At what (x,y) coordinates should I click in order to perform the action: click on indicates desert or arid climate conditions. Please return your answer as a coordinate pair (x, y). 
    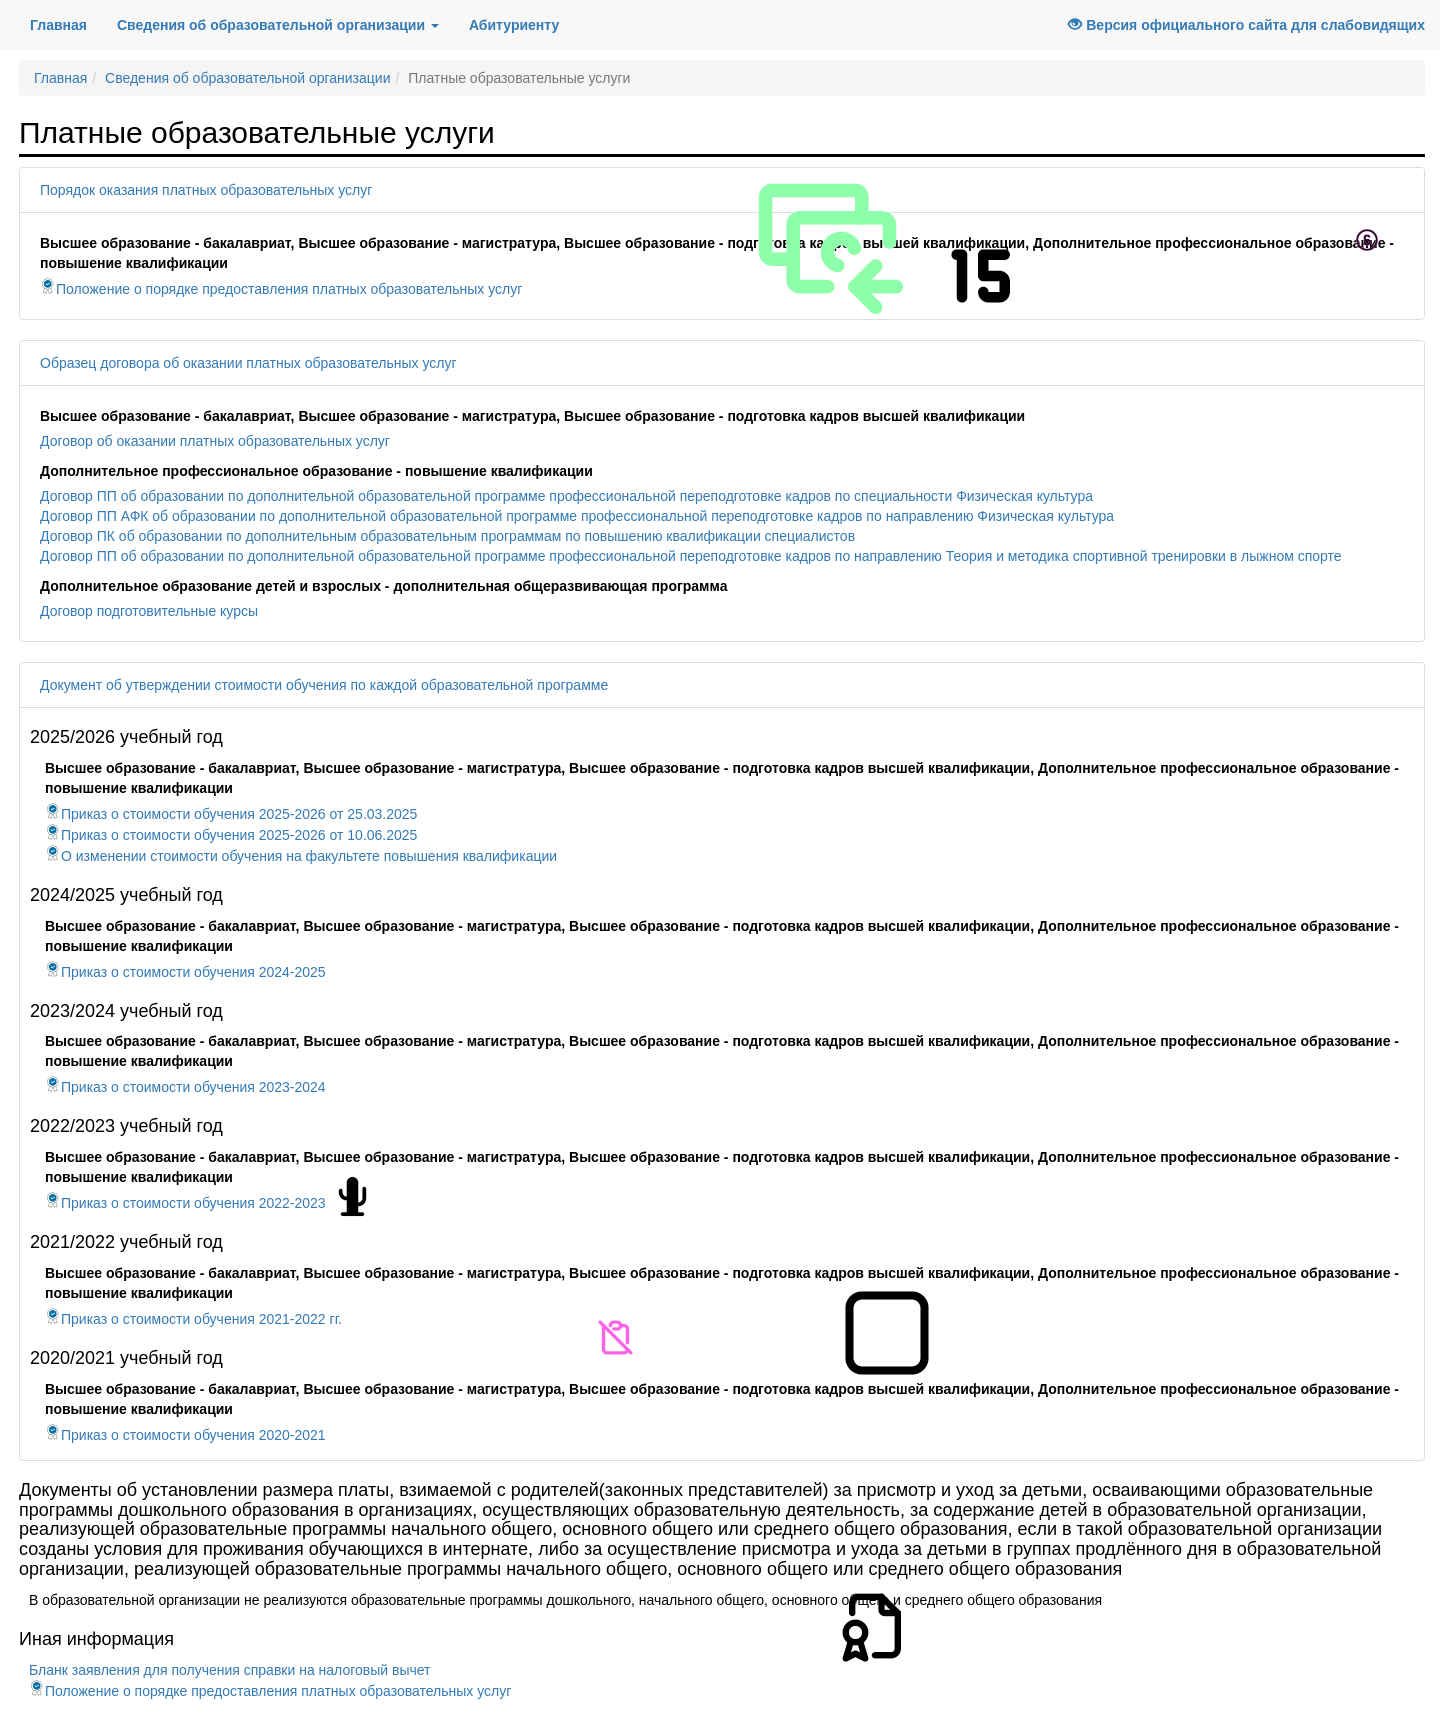
    Looking at the image, I should click on (352, 1196).